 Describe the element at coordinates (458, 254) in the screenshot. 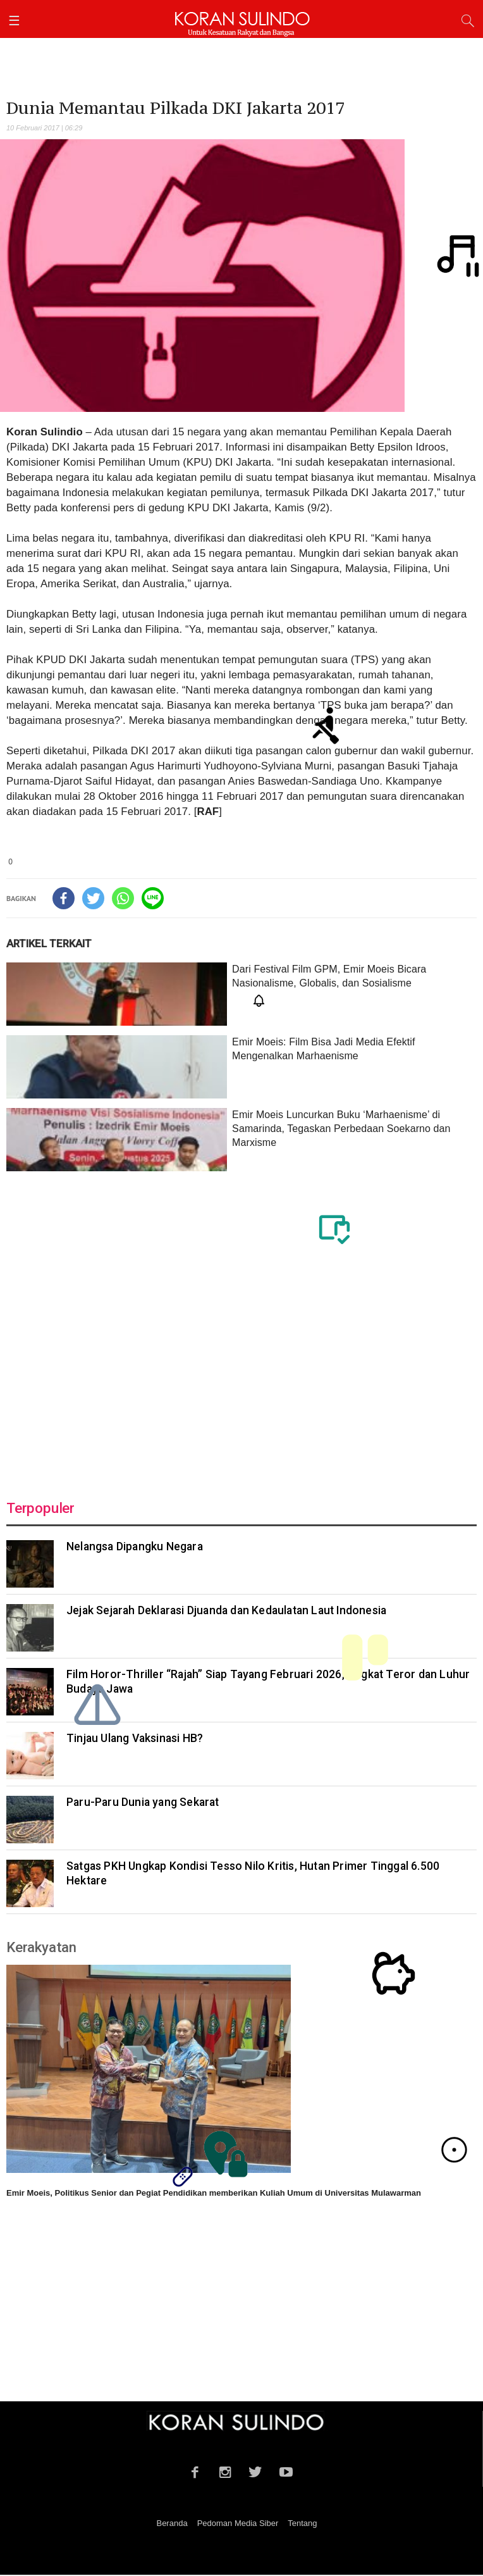

I see `pause the currently playing music` at that location.